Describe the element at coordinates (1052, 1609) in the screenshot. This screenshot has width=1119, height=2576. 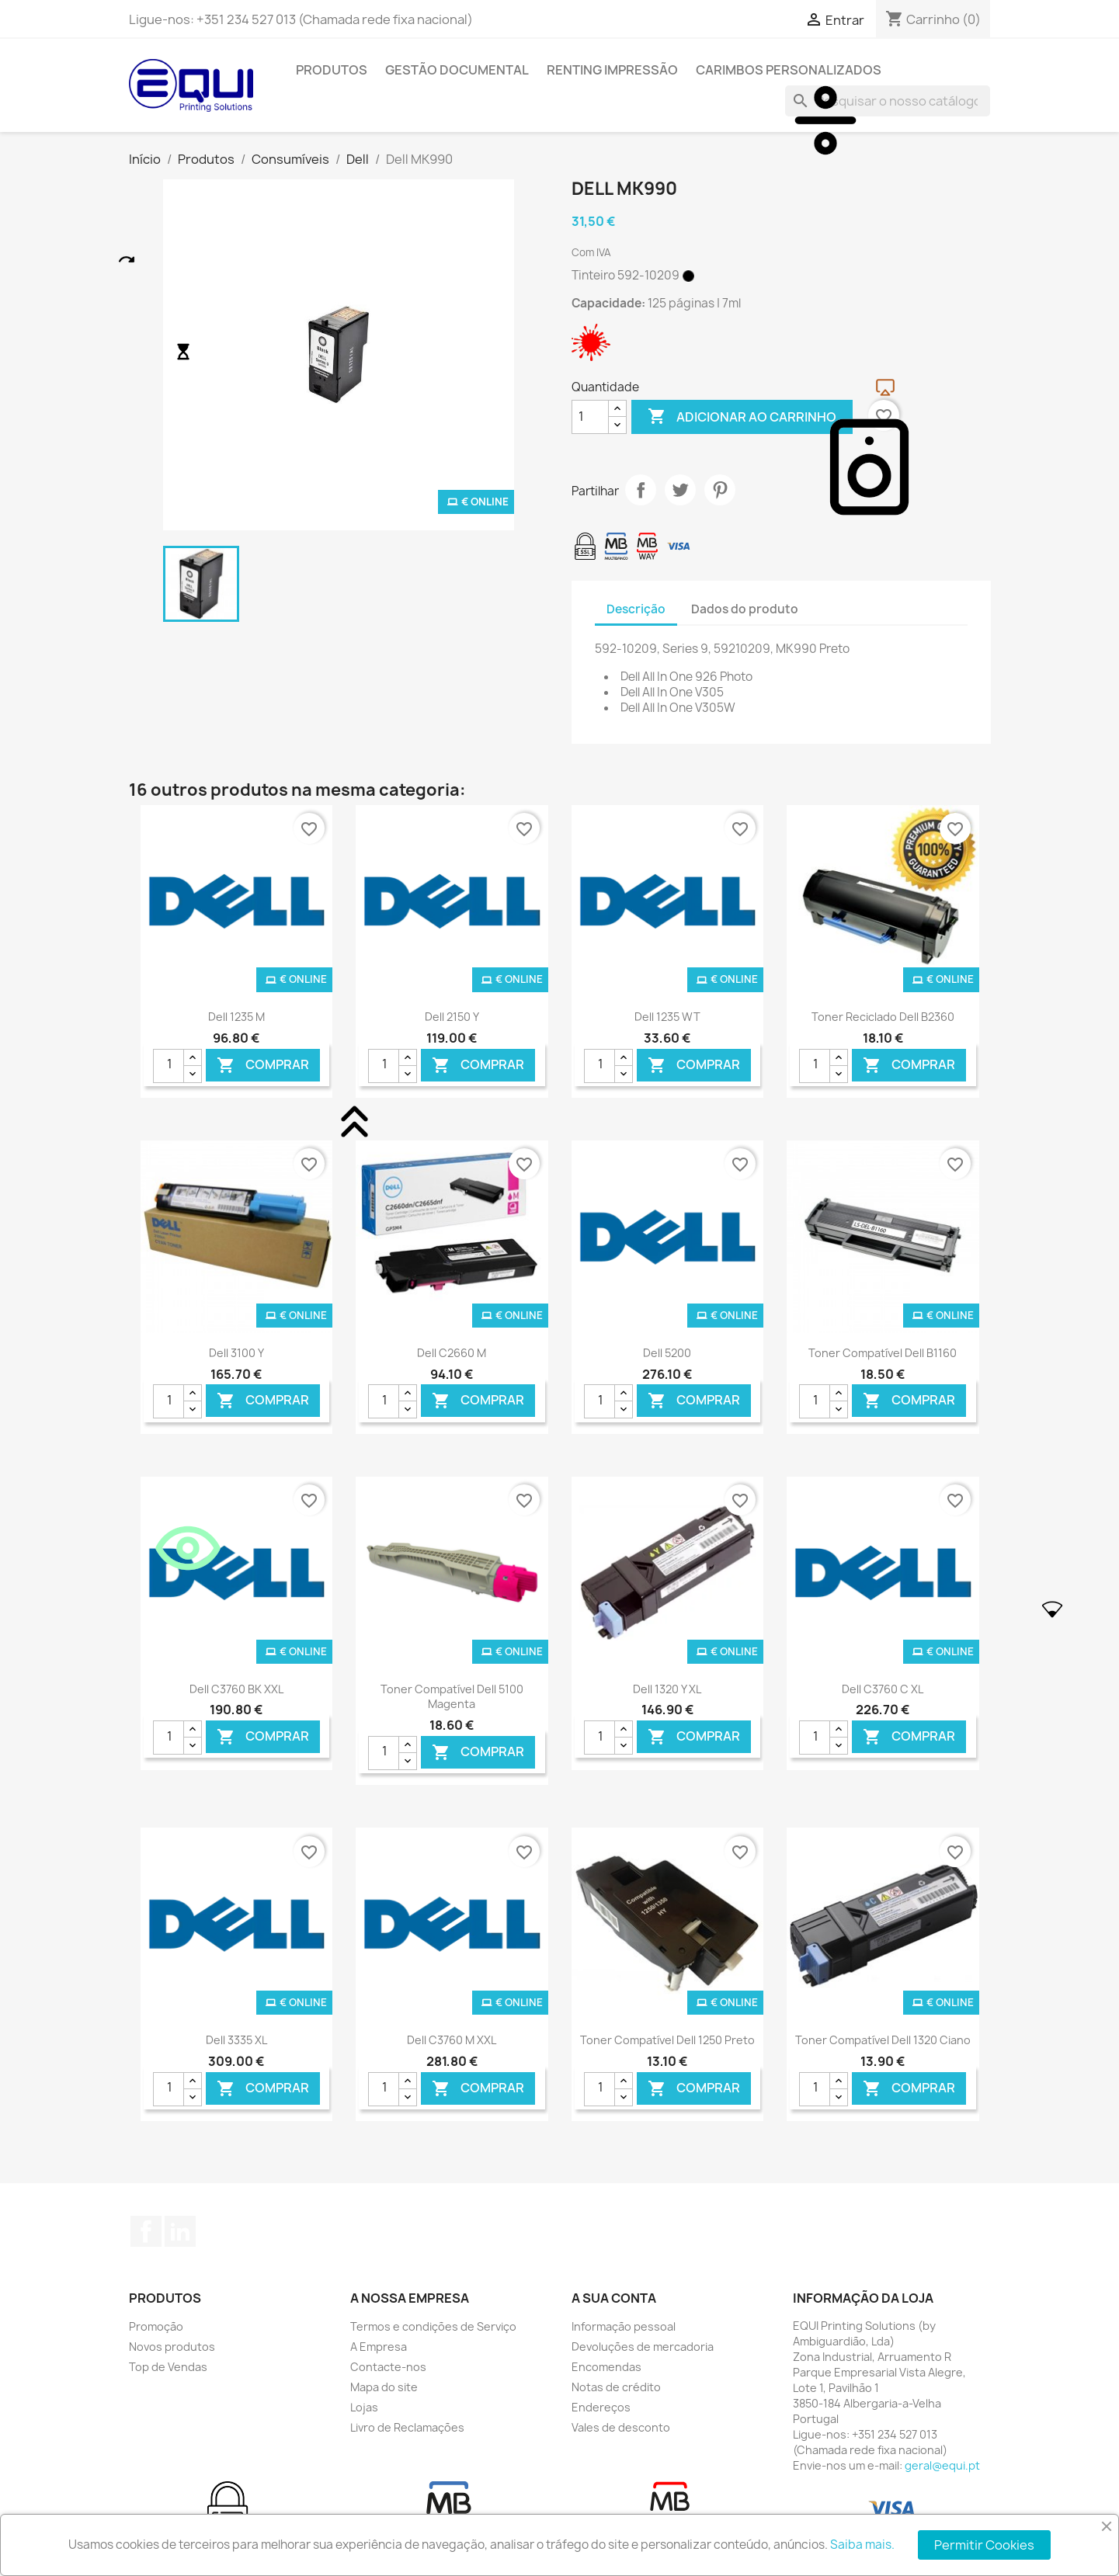
I see `indicates weak wifi signal strength` at that location.